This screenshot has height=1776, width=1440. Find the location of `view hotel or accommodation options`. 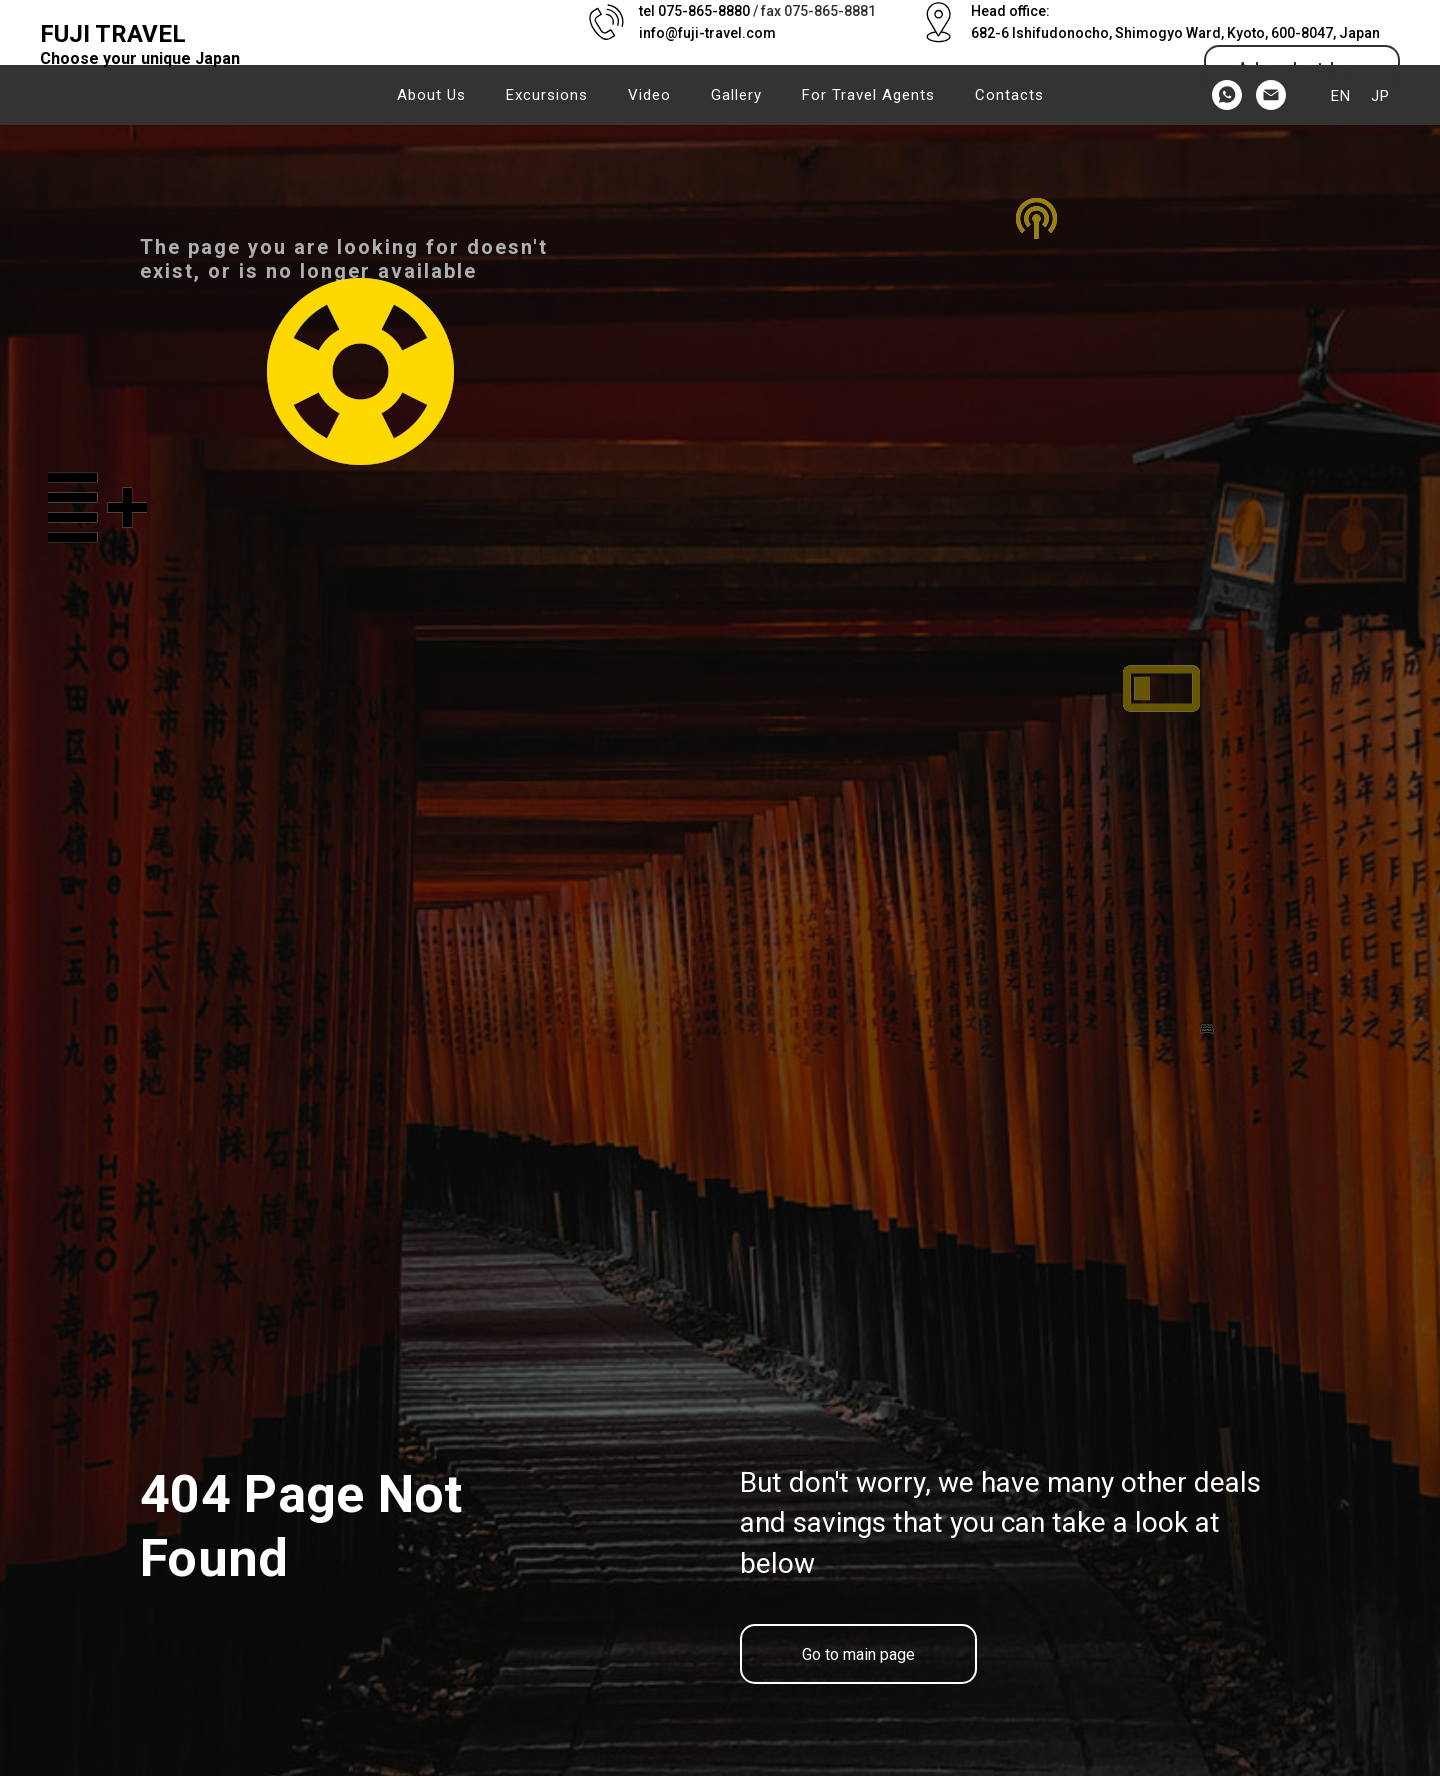

view hotel or accommodation options is located at coordinates (1207, 1029).